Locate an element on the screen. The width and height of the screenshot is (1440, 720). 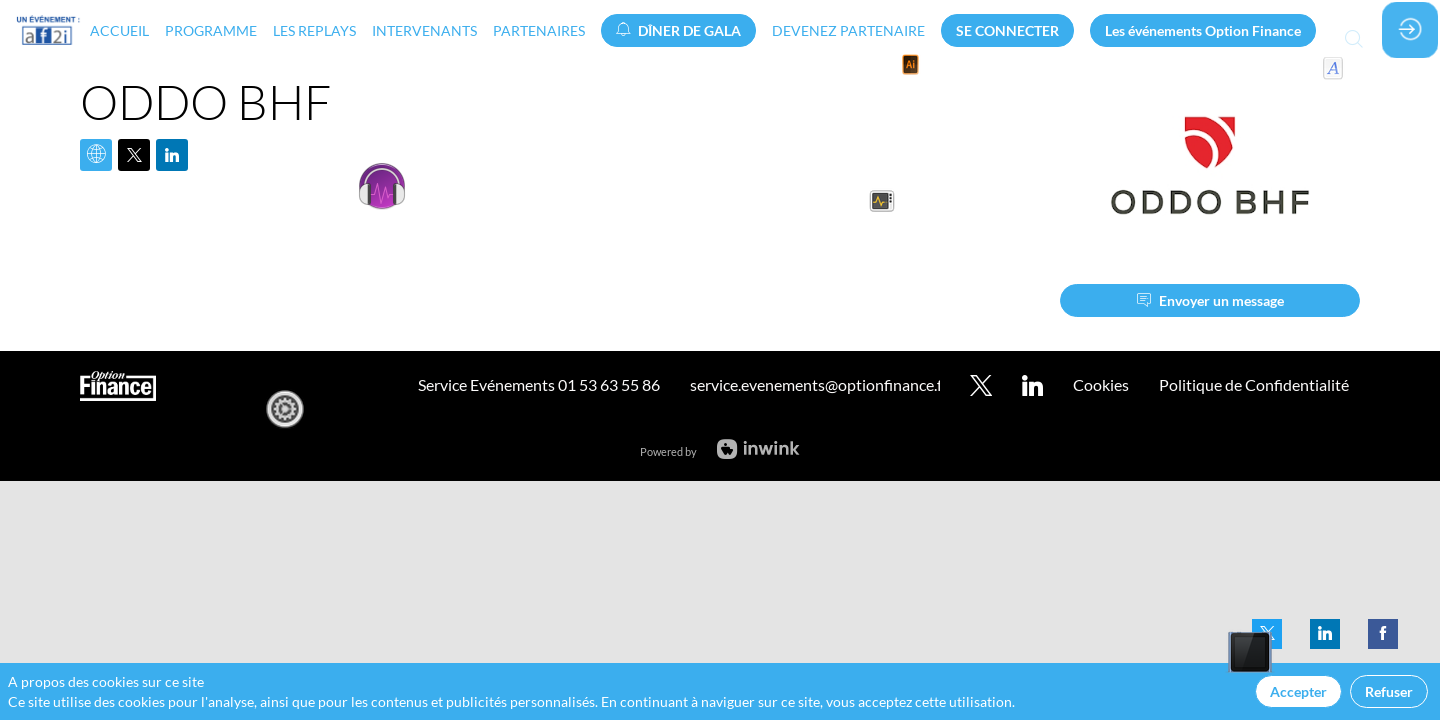
open an Adobe Illustrator file is located at coordinates (910, 64).